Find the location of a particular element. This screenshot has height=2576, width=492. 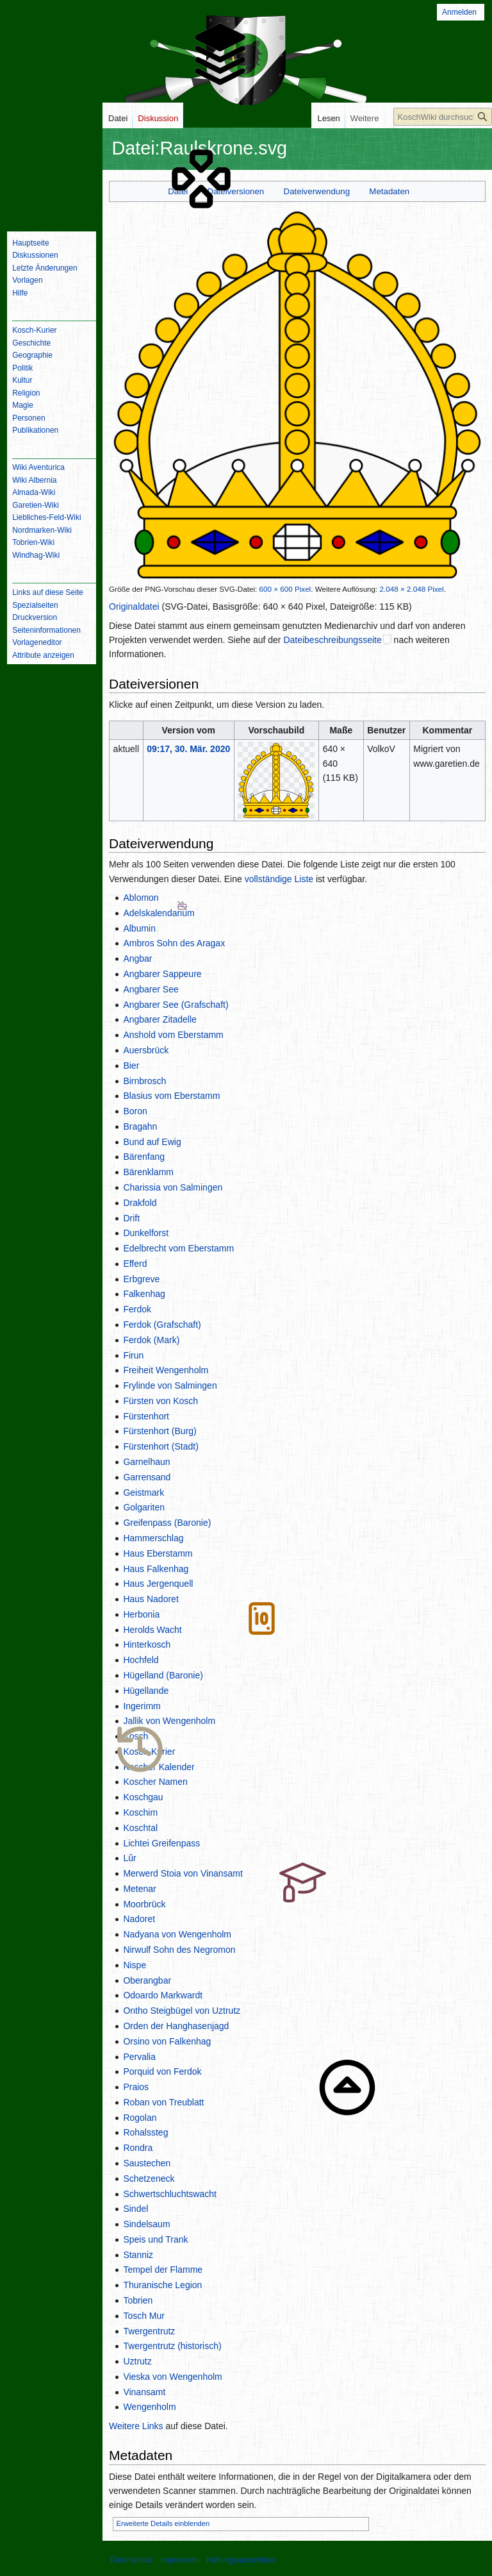

view your browsing or activity history is located at coordinates (140, 1749).